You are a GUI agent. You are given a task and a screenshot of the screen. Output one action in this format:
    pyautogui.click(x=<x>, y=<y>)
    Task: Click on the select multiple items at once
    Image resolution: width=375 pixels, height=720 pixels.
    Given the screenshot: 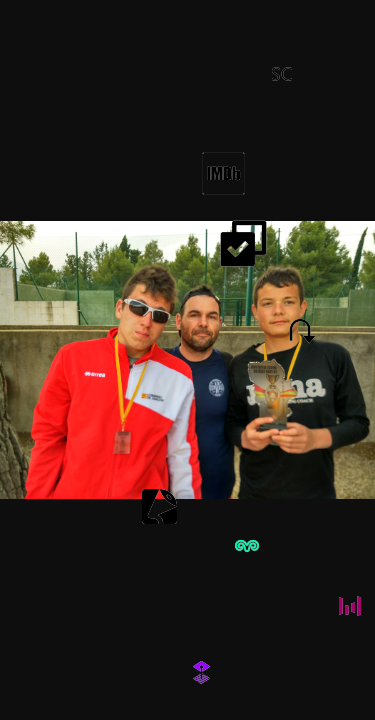 What is the action you would take?
    pyautogui.click(x=243, y=243)
    